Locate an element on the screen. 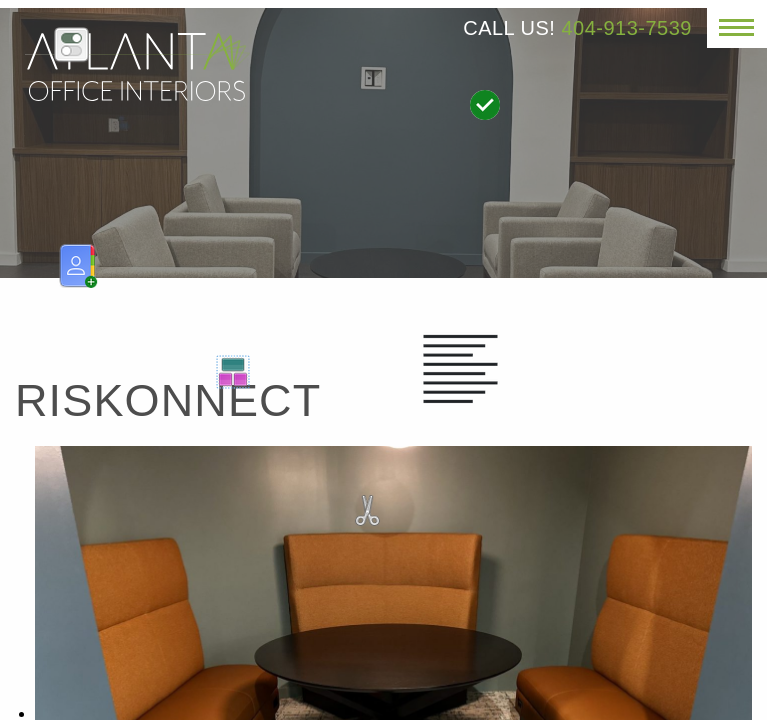  create a new contact in your address book is located at coordinates (77, 265).